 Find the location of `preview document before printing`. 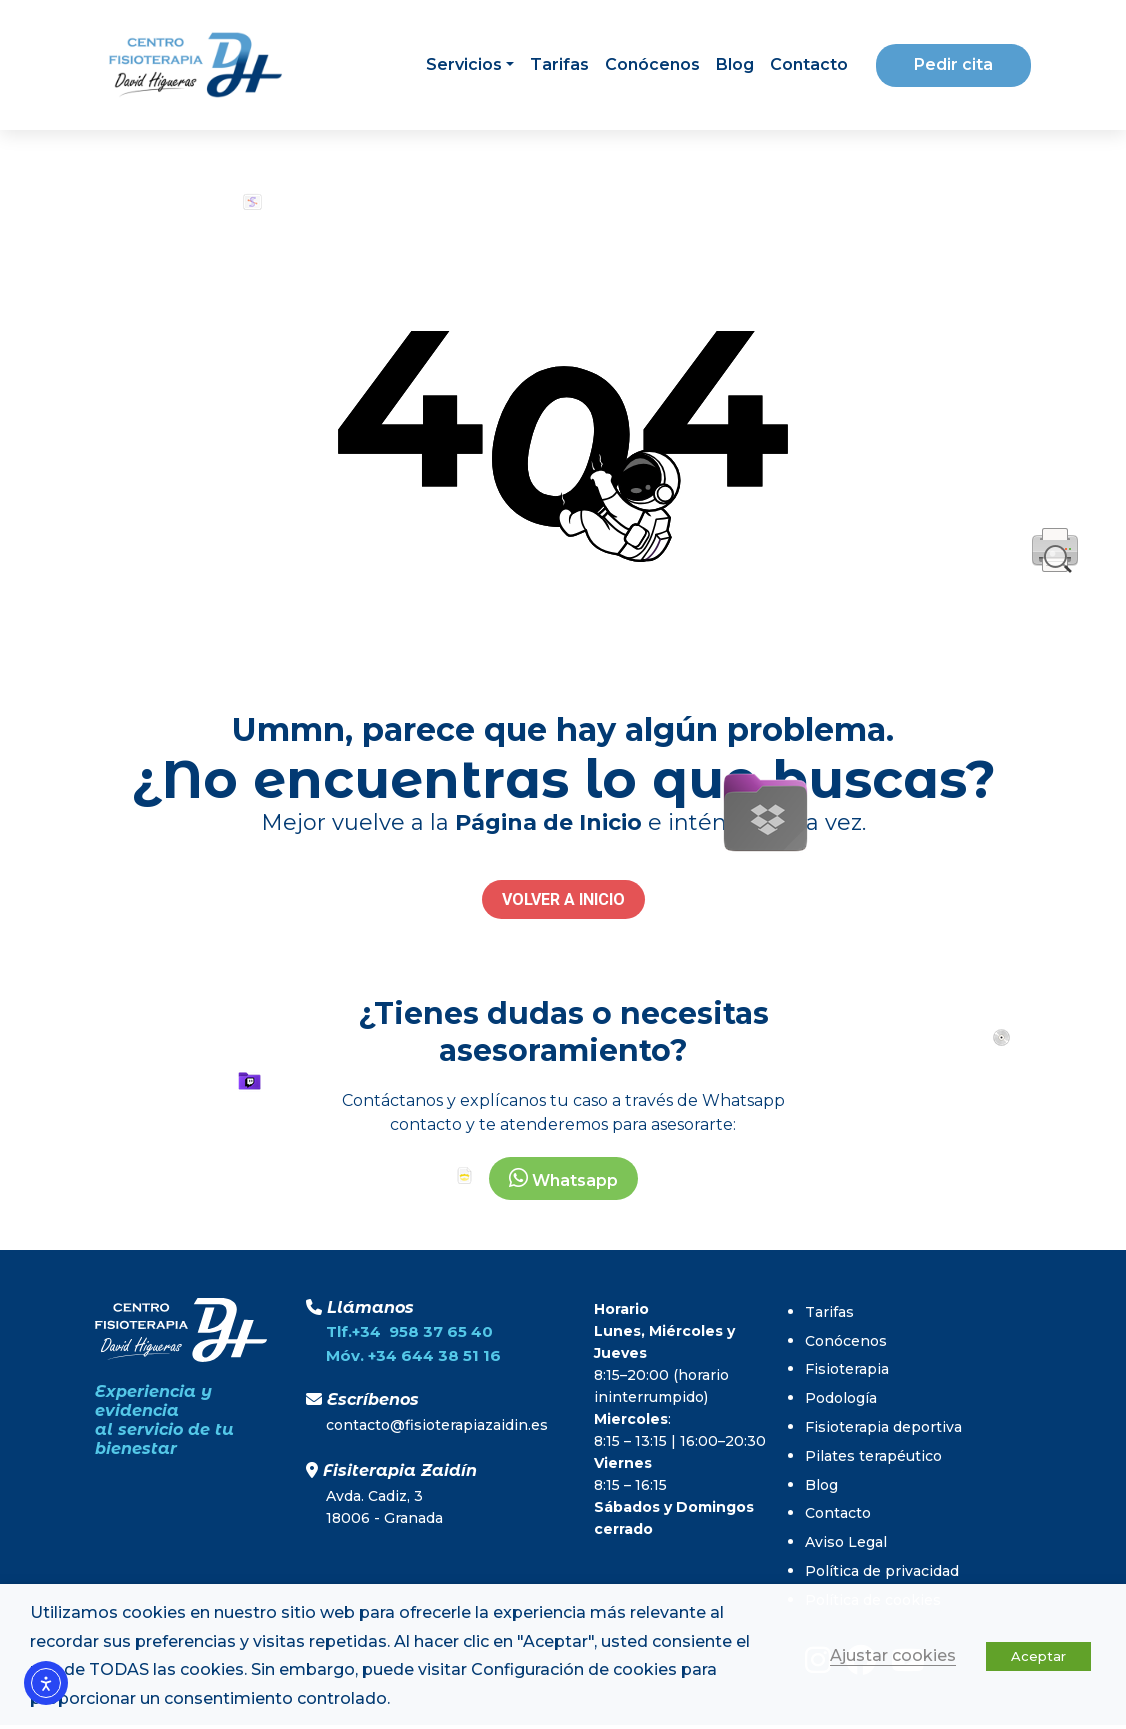

preview document before printing is located at coordinates (1055, 550).